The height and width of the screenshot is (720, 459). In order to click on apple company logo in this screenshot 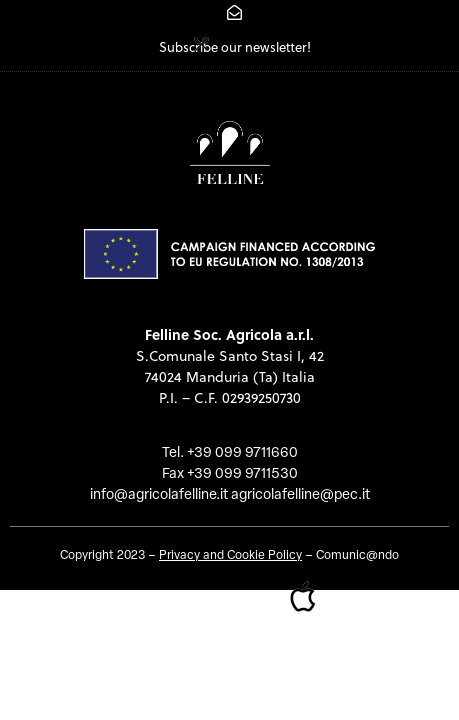, I will do `click(303, 596)`.